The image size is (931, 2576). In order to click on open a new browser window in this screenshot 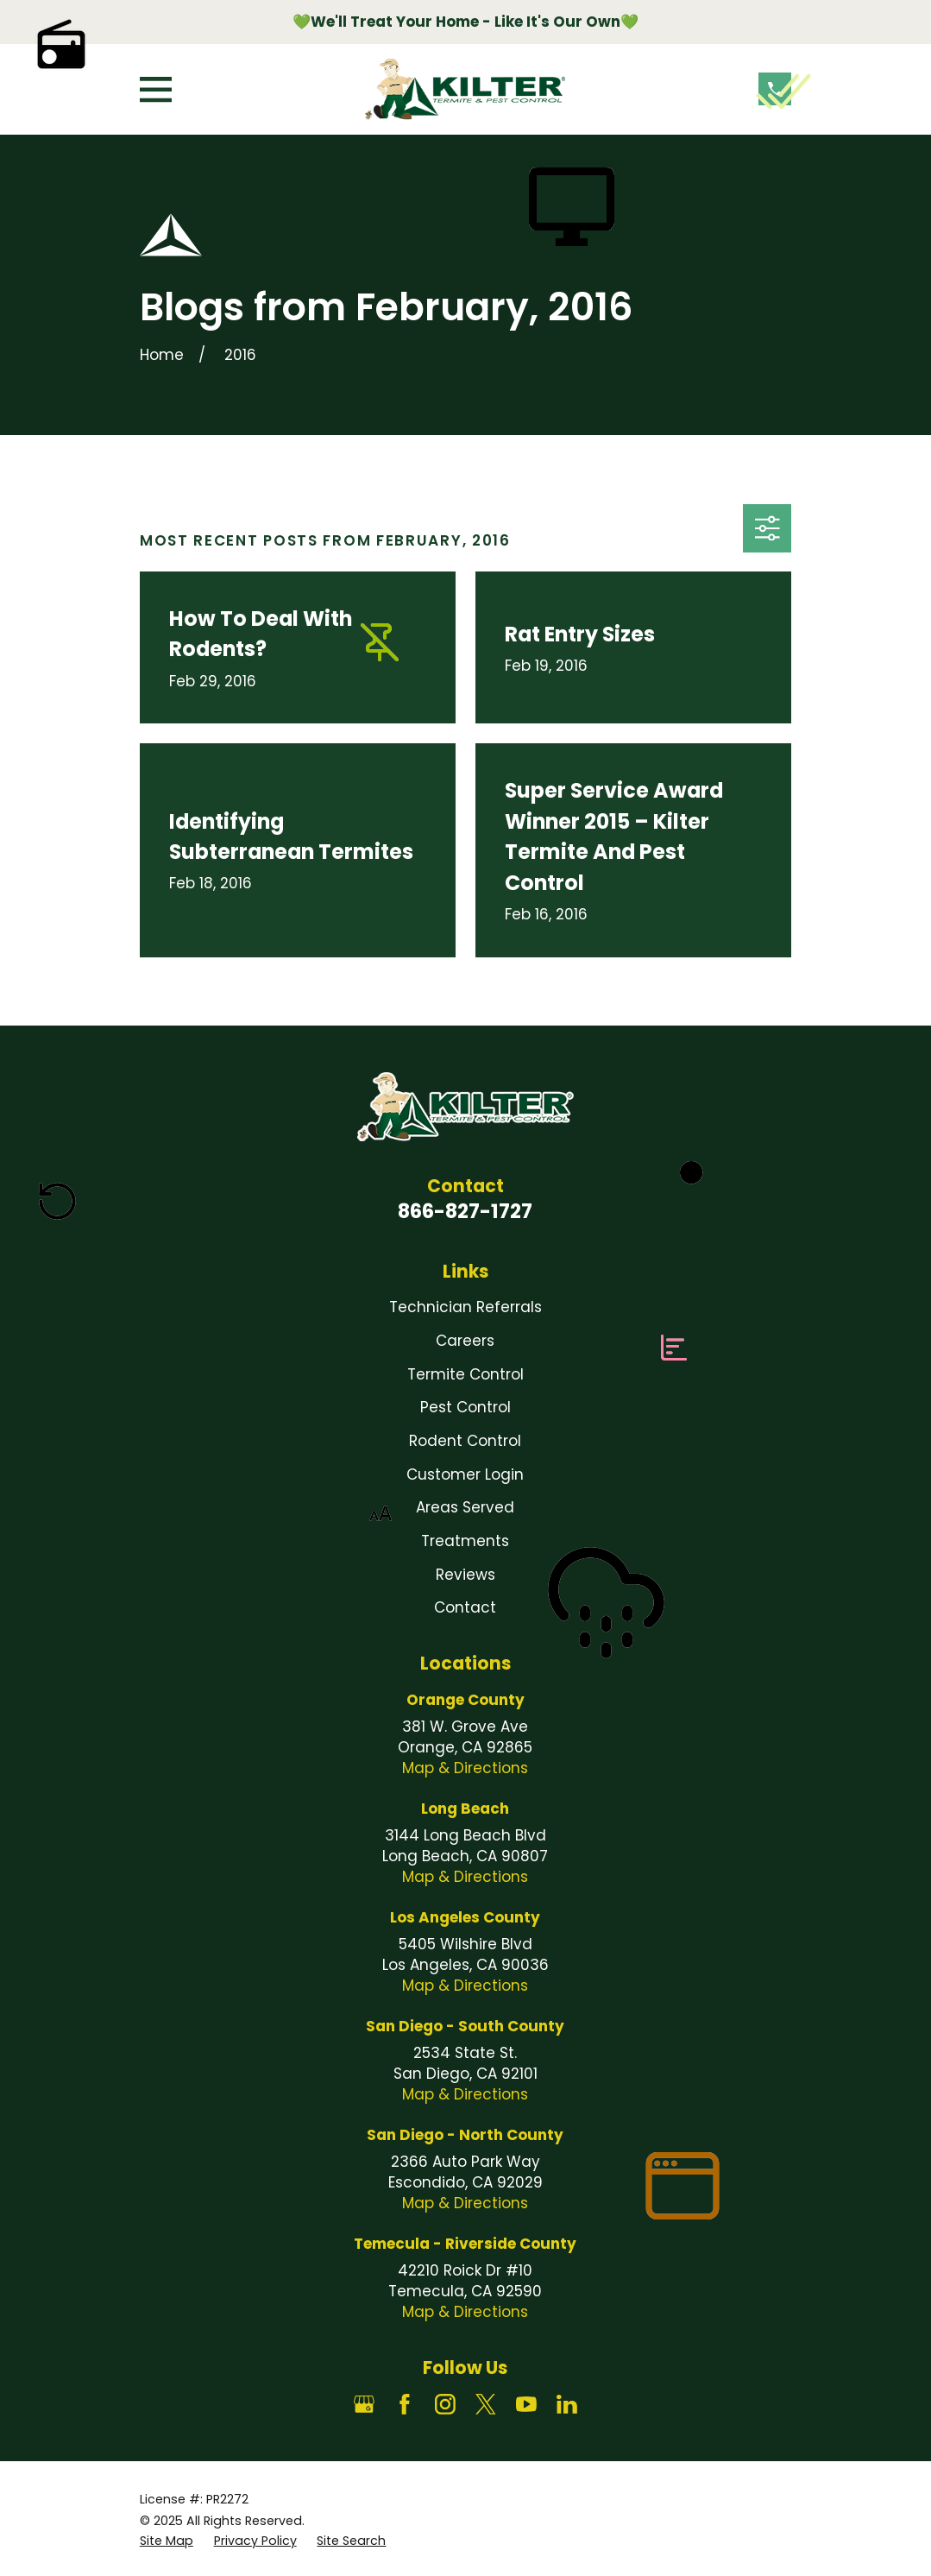, I will do `click(683, 2186)`.